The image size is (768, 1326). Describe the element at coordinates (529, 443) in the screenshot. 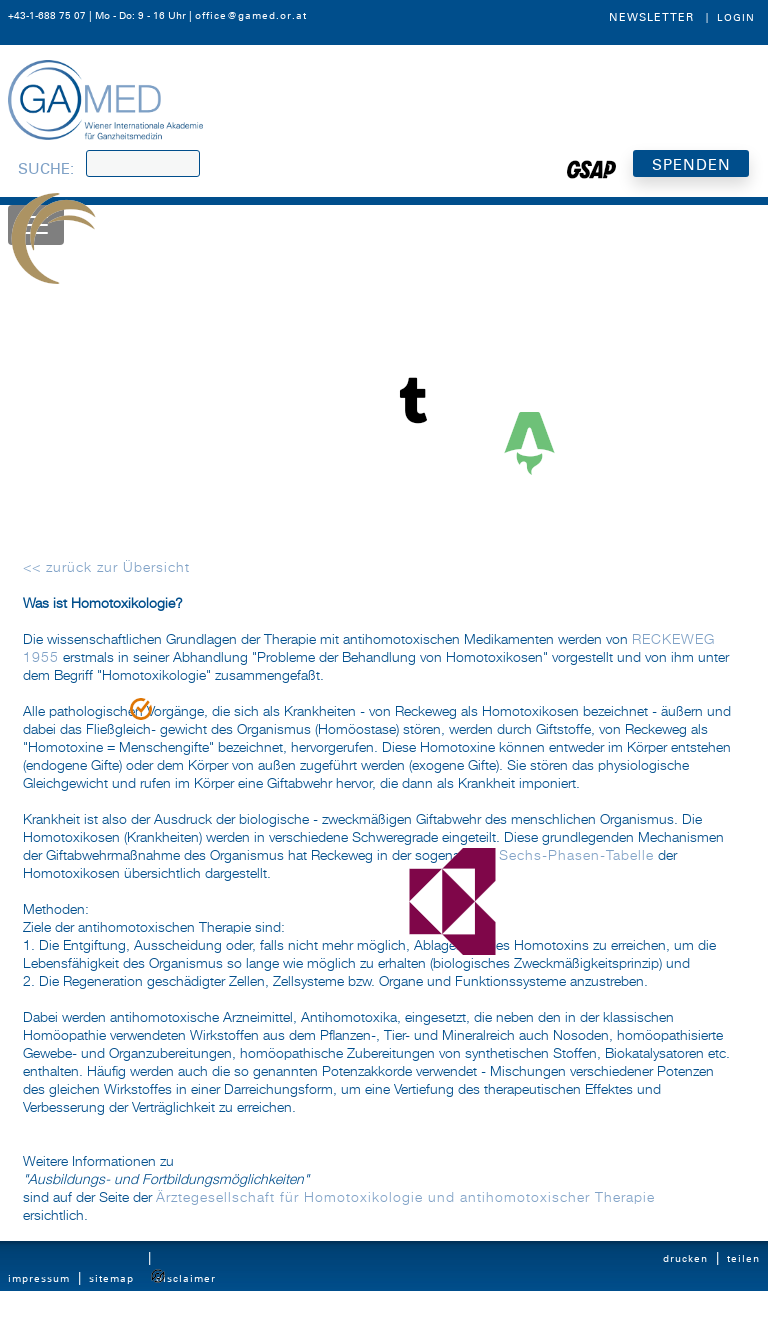

I see `astro web framework logo` at that location.